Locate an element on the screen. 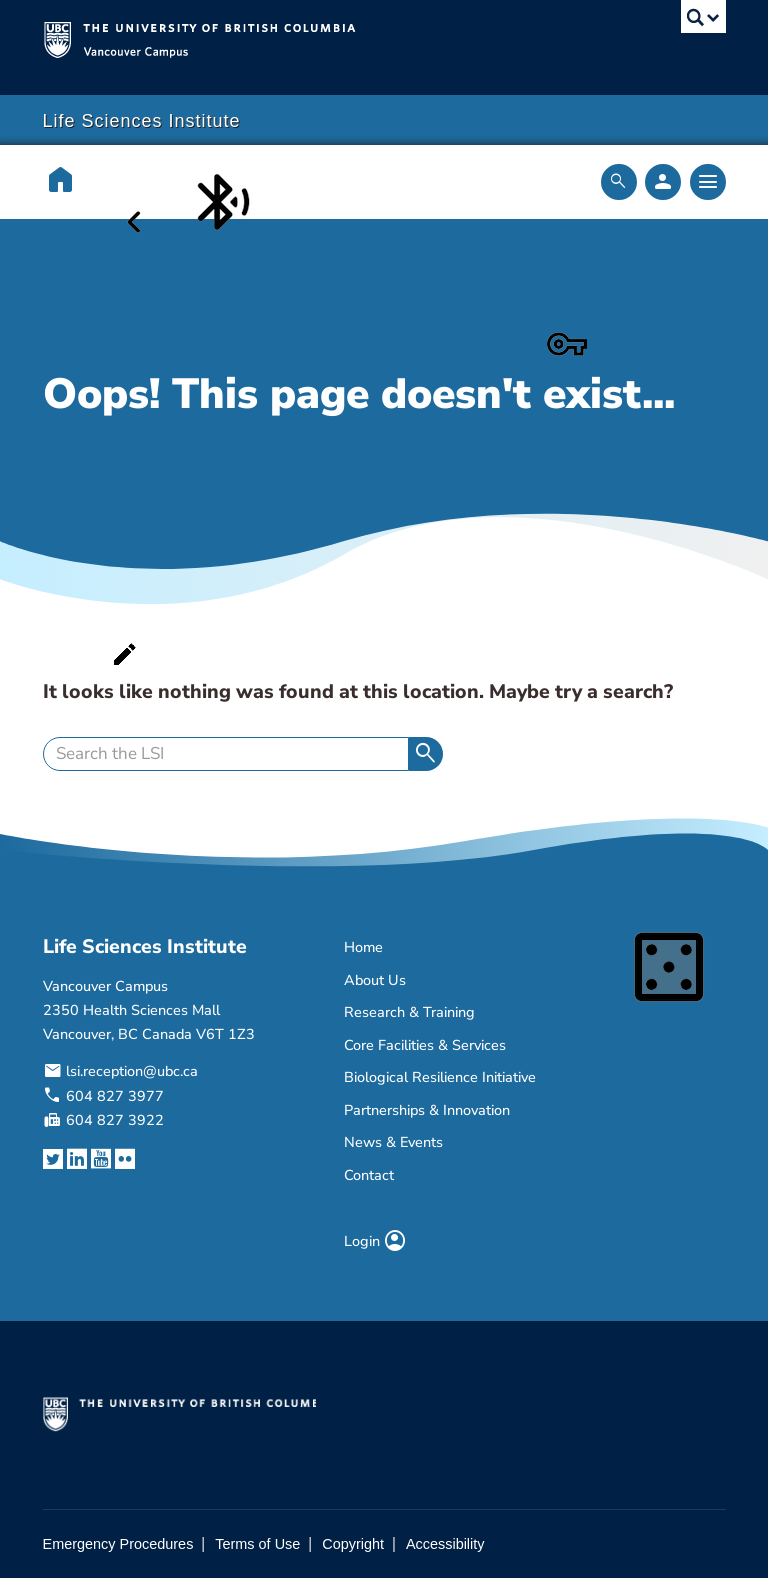 This screenshot has width=768, height=1578. access casino or gambling games is located at coordinates (669, 967).